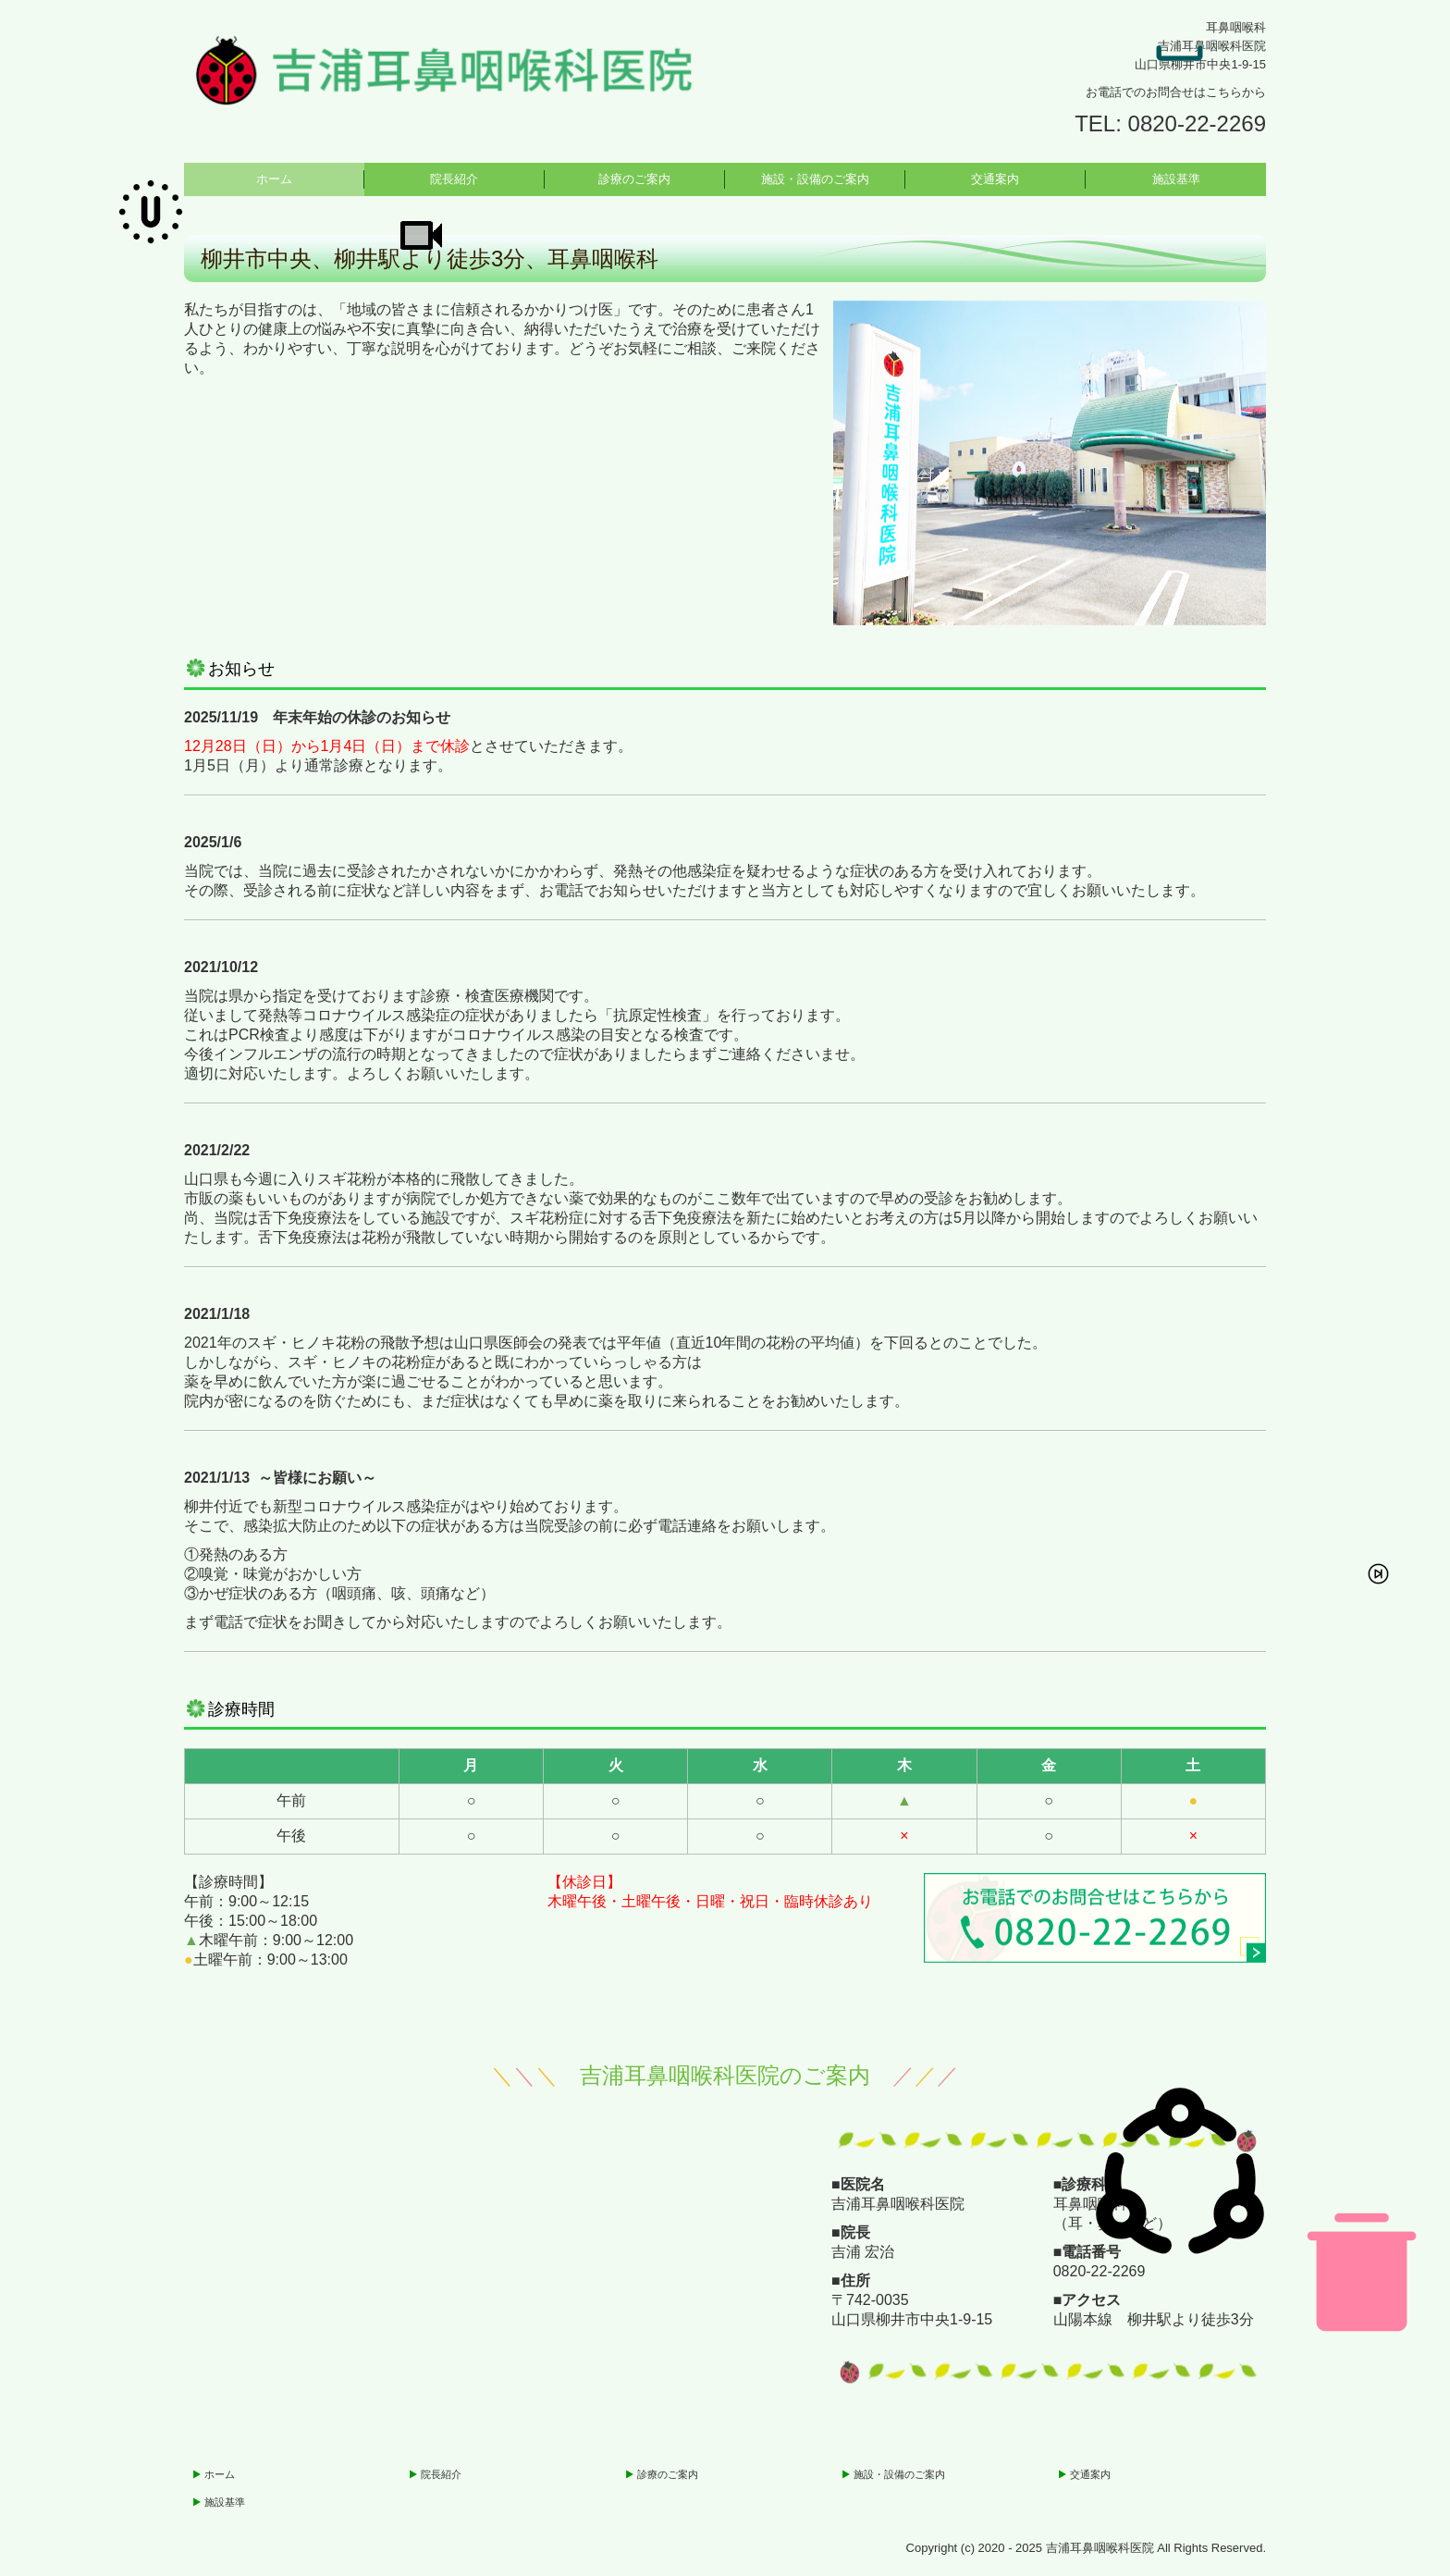 The height and width of the screenshot is (2576, 1450). Describe the element at coordinates (1180, 2172) in the screenshot. I see `ubuntu operating system logo` at that location.